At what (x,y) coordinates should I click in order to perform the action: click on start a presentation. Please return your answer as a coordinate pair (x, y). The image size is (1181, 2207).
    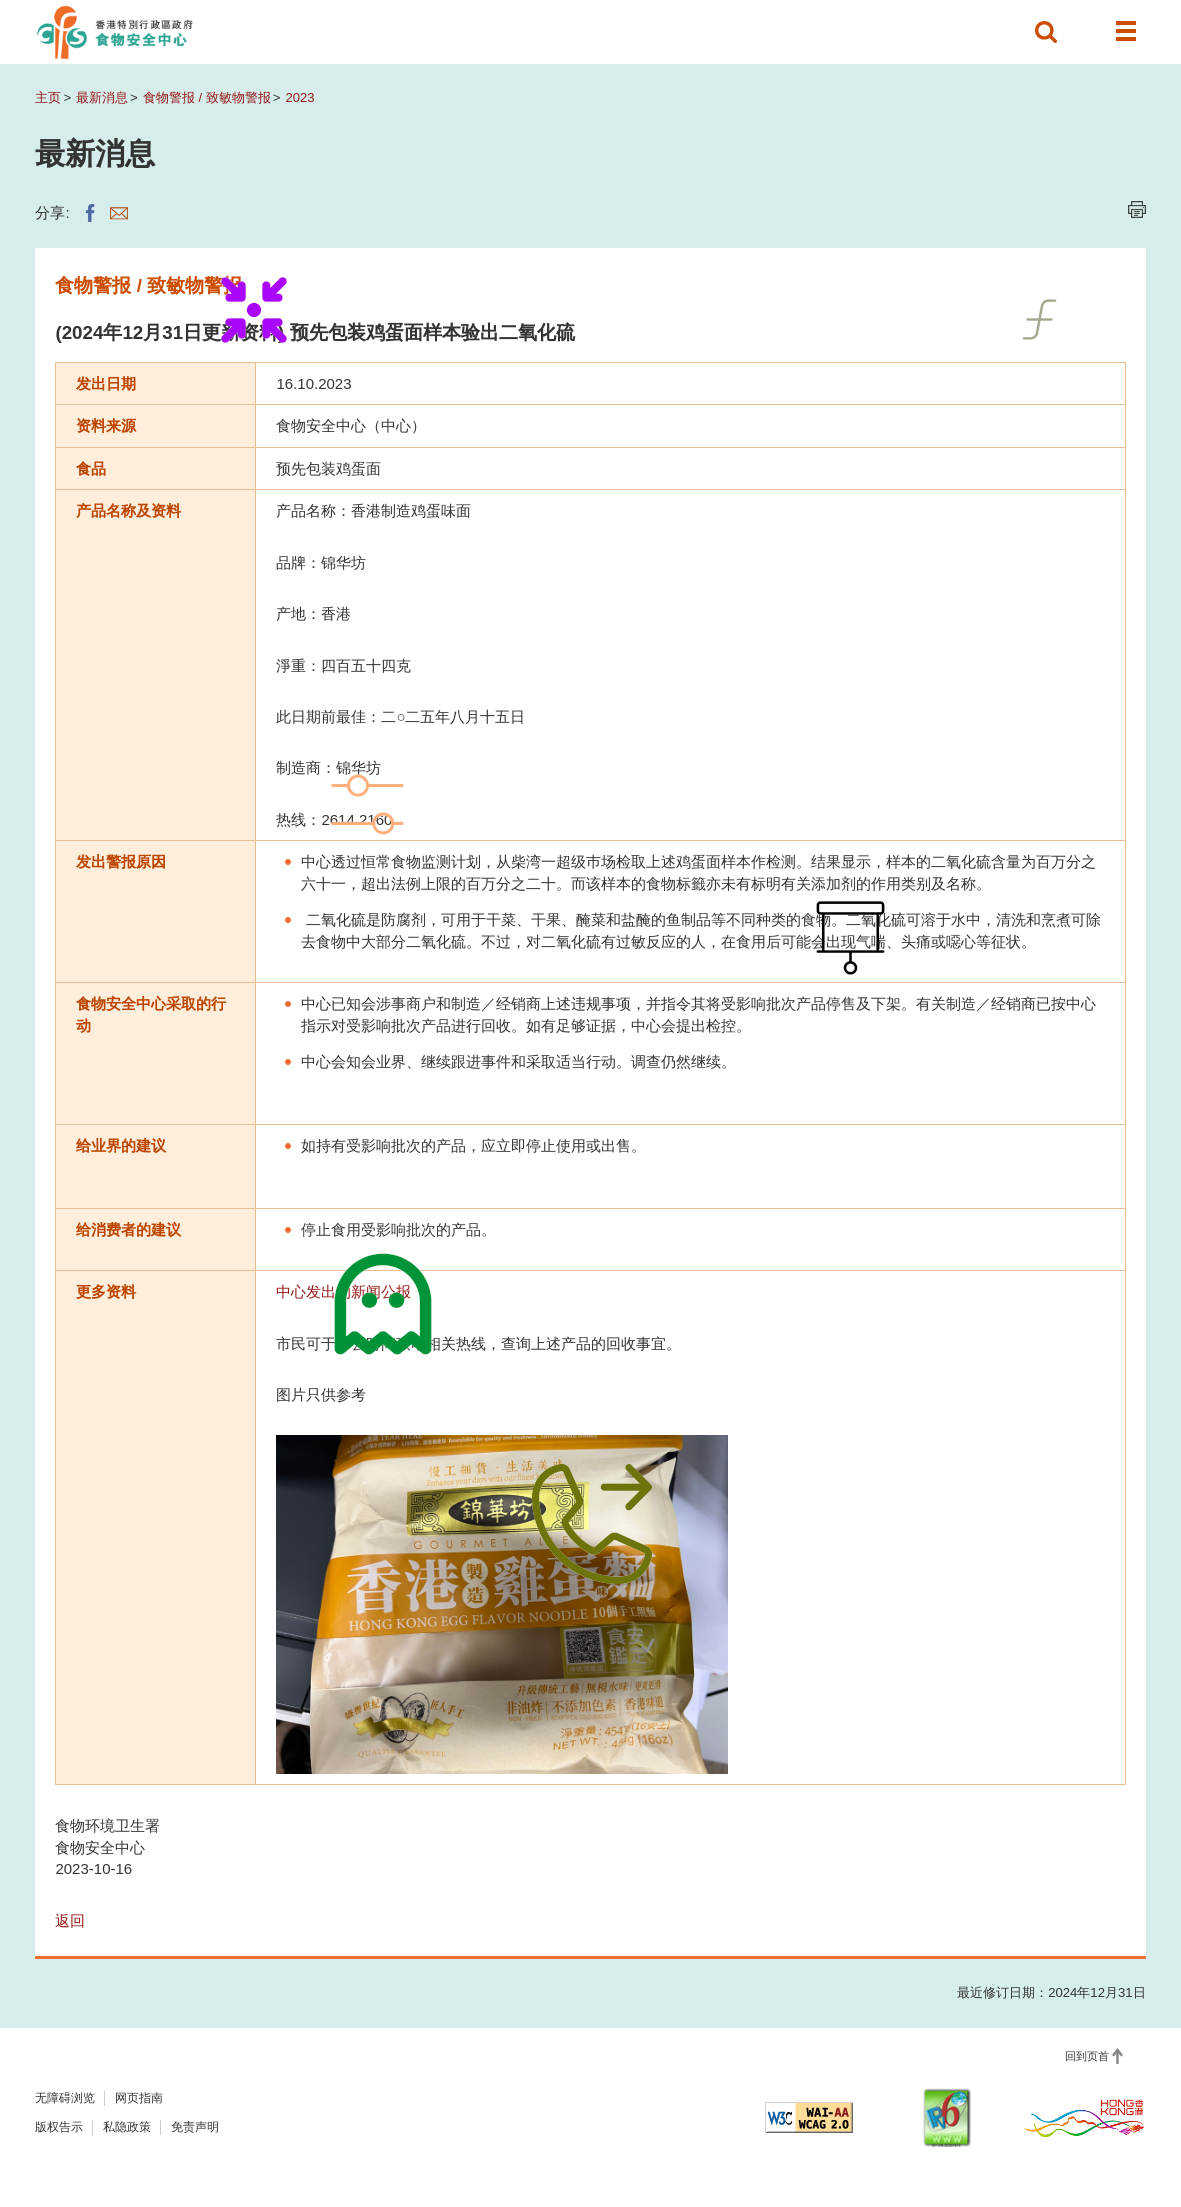
    Looking at the image, I should click on (850, 932).